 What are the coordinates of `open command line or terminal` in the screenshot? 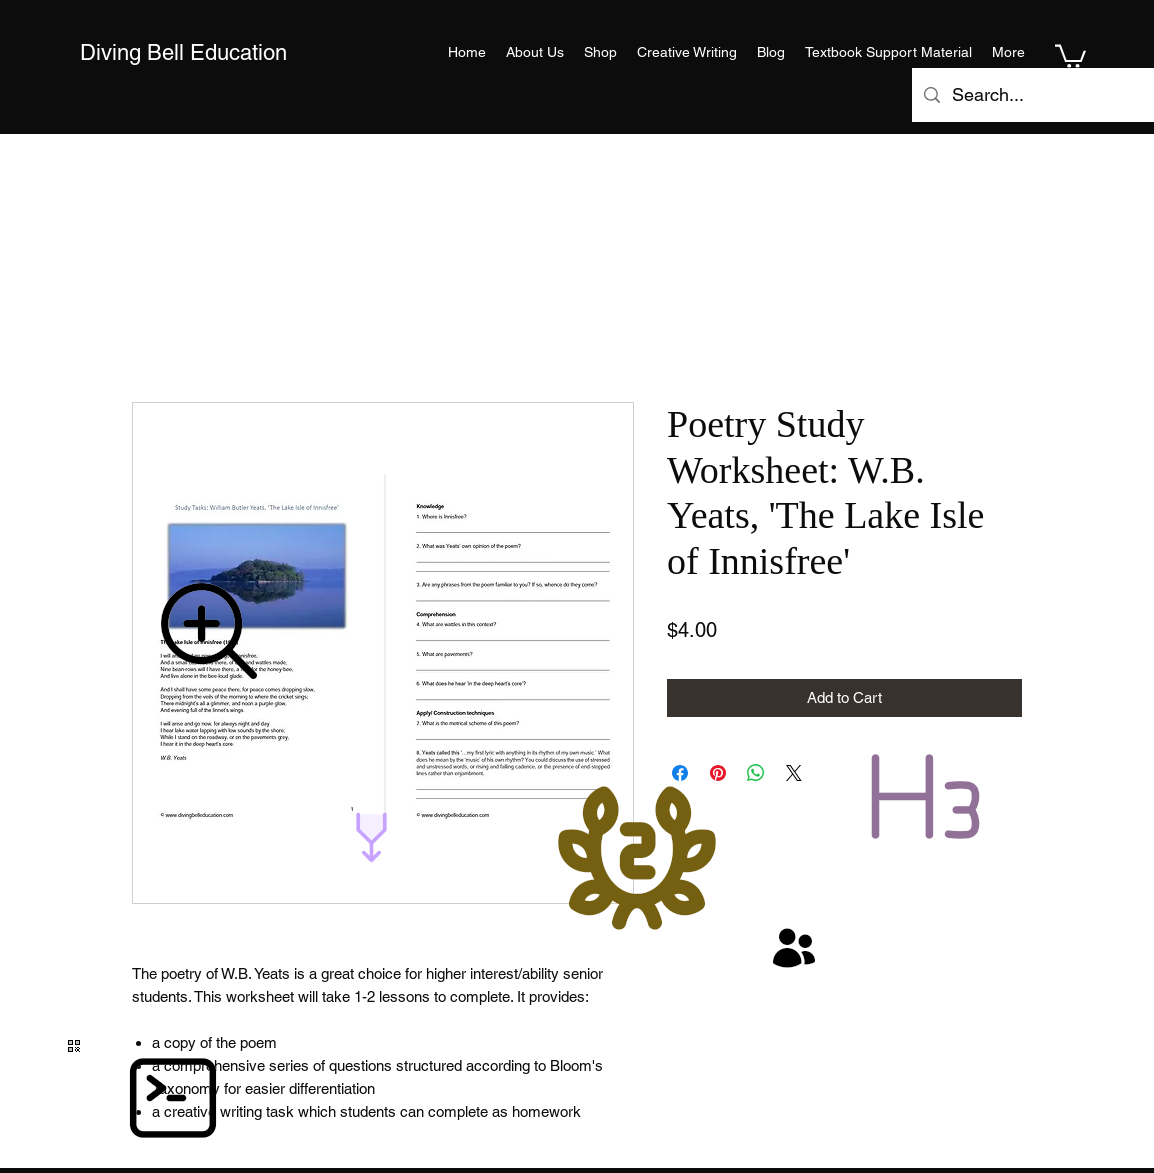 It's located at (173, 1098).